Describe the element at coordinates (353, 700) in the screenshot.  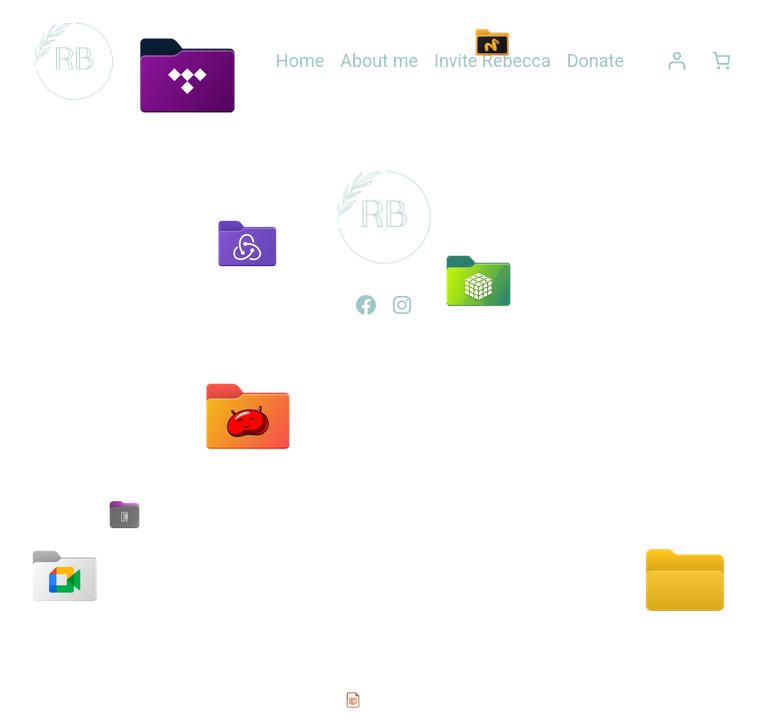
I see `libreoffice impress presentation file` at that location.